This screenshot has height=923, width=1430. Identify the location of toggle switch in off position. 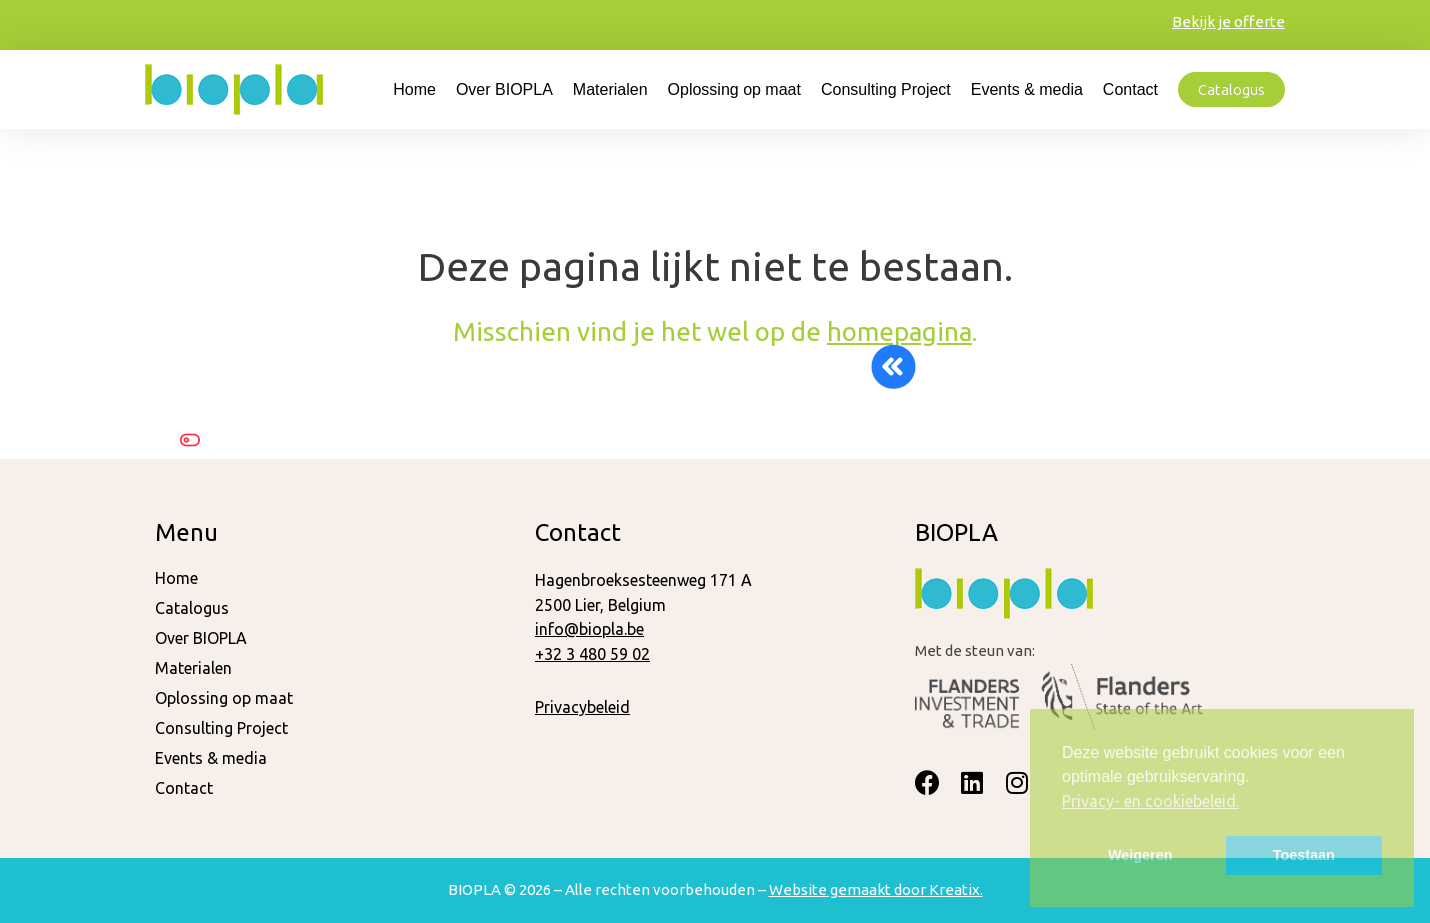
(190, 440).